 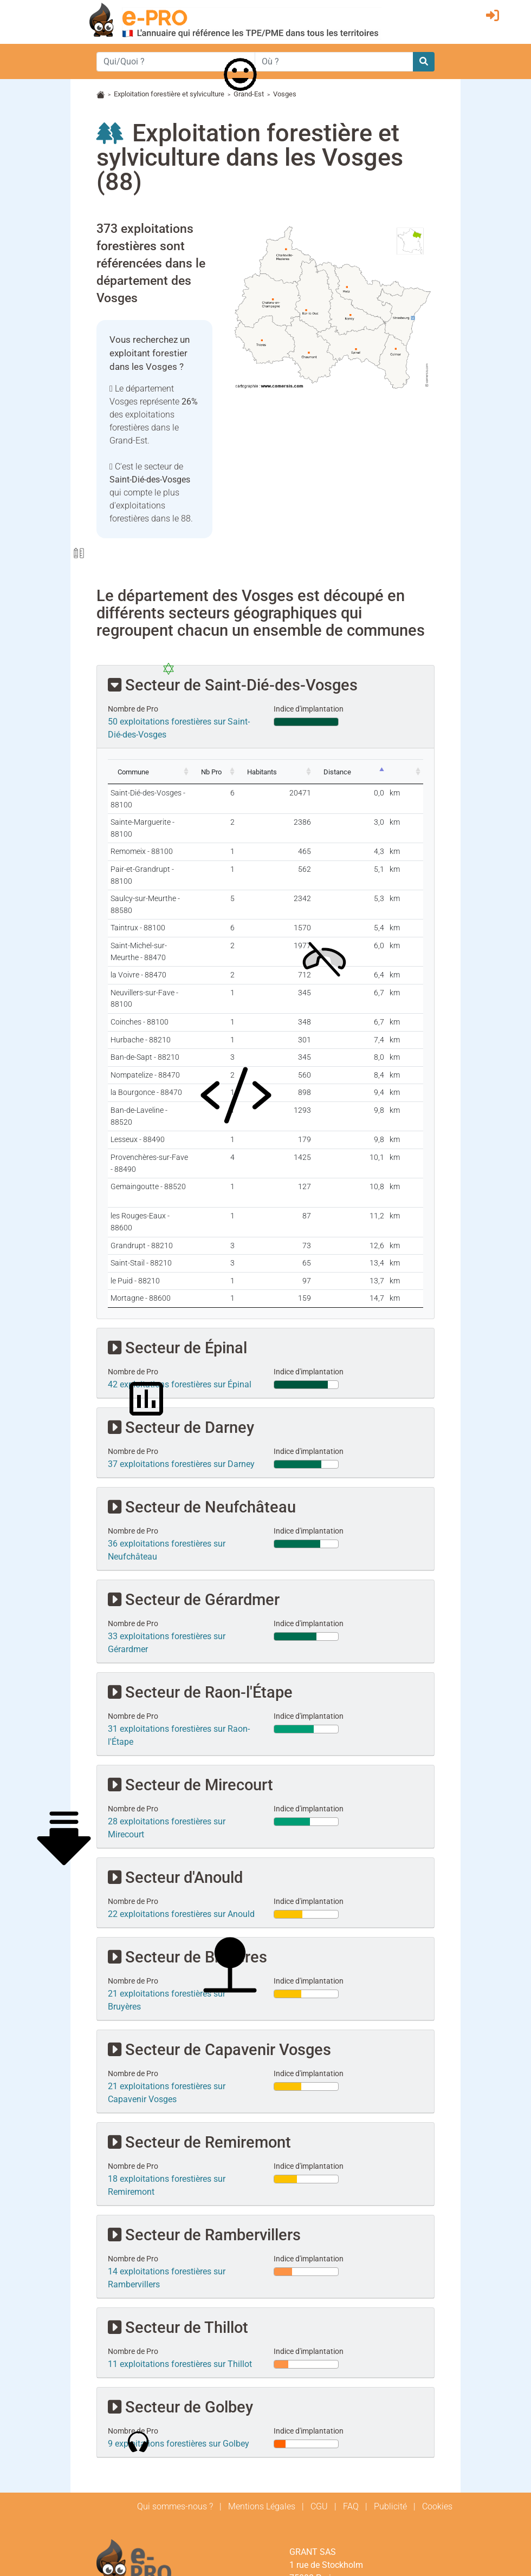 What do you see at coordinates (146, 1399) in the screenshot?
I see `insert a chart or graph into a document` at bounding box center [146, 1399].